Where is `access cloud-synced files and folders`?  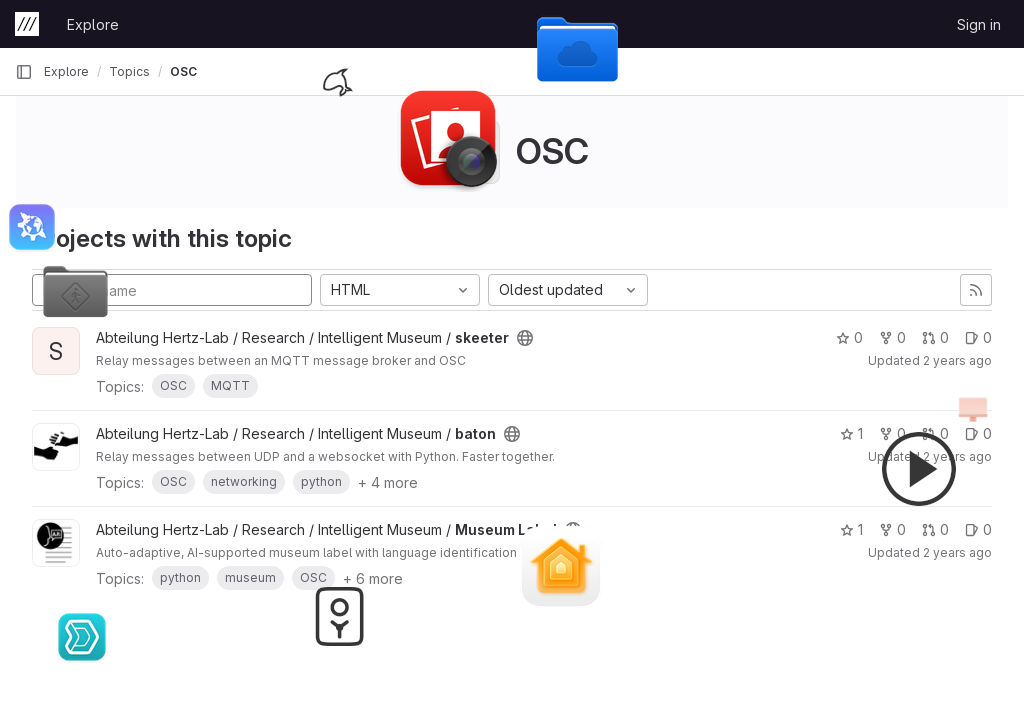 access cloud-synced files and folders is located at coordinates (577, 49).